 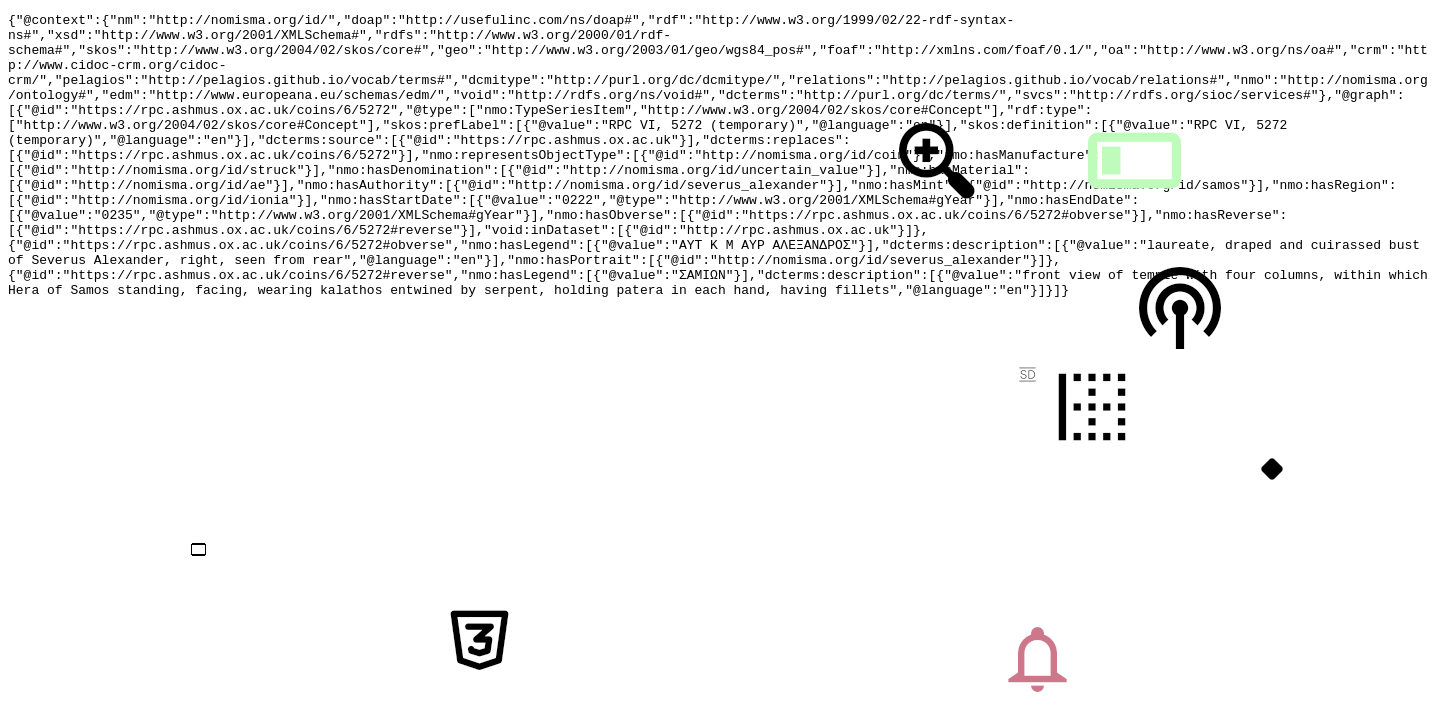 What do you see at coordinates (1180, 308) in the screenshot?
I see `broadcast or transmit a signal` at bounding box center [1180, 308].